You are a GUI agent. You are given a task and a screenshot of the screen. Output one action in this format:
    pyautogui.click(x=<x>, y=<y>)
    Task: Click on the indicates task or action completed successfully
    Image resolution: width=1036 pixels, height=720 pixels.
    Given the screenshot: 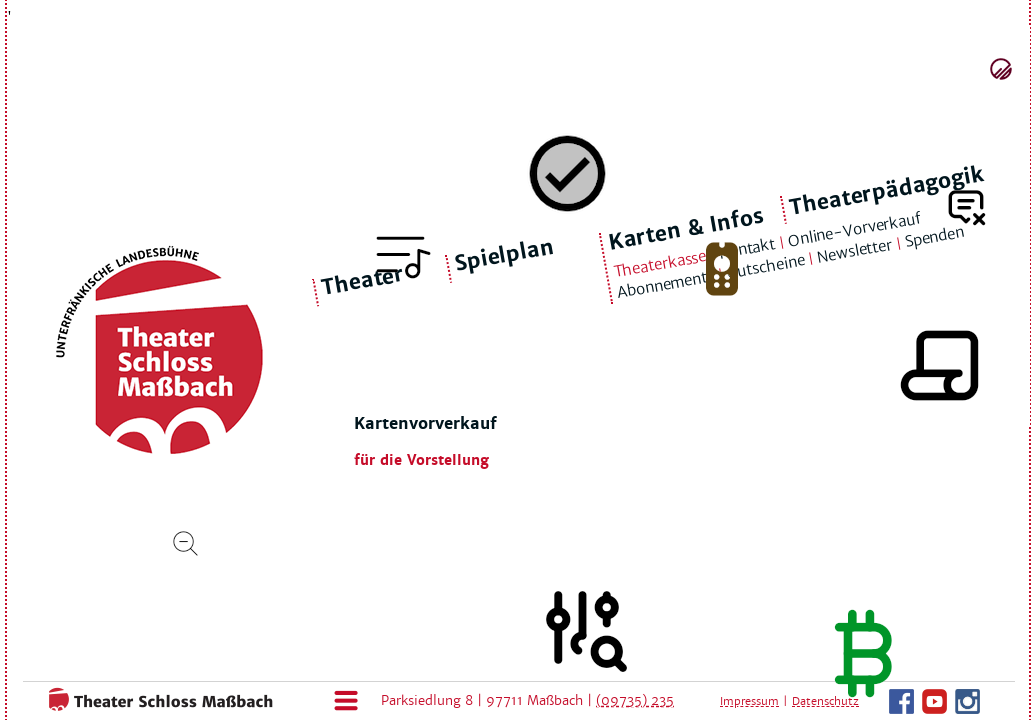 What is the action you would take?
    pyautogui.click(x=567, y=173)
    